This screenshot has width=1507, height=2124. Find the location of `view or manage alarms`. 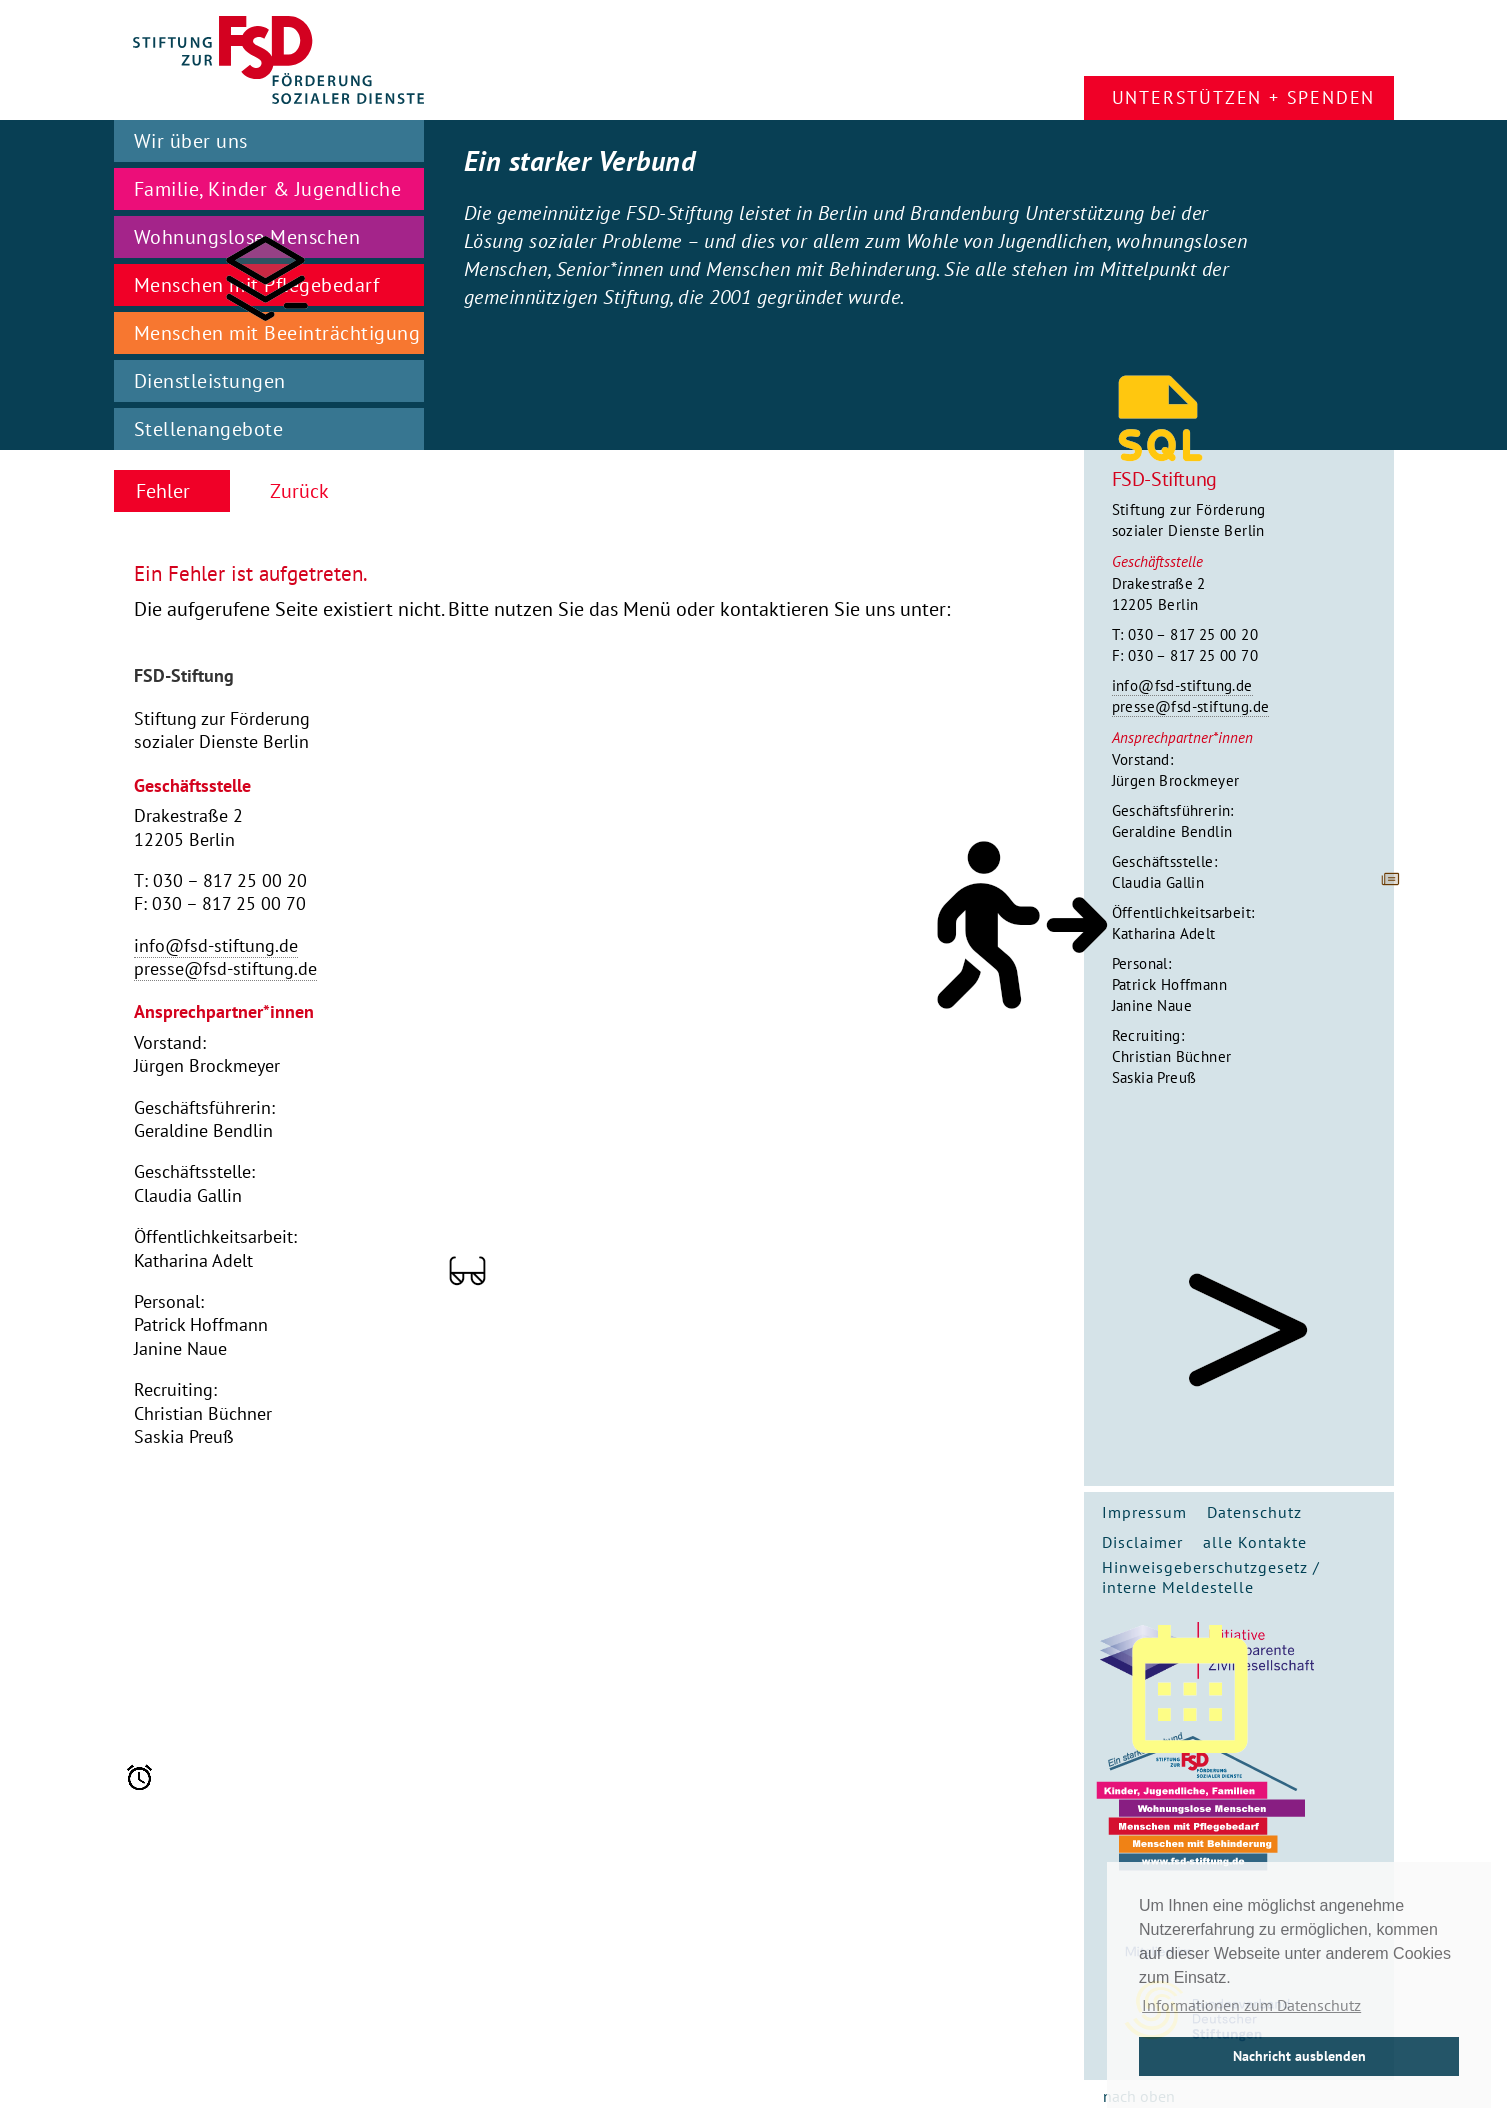

view or manage alarms is located at coordinates (139, 1777).